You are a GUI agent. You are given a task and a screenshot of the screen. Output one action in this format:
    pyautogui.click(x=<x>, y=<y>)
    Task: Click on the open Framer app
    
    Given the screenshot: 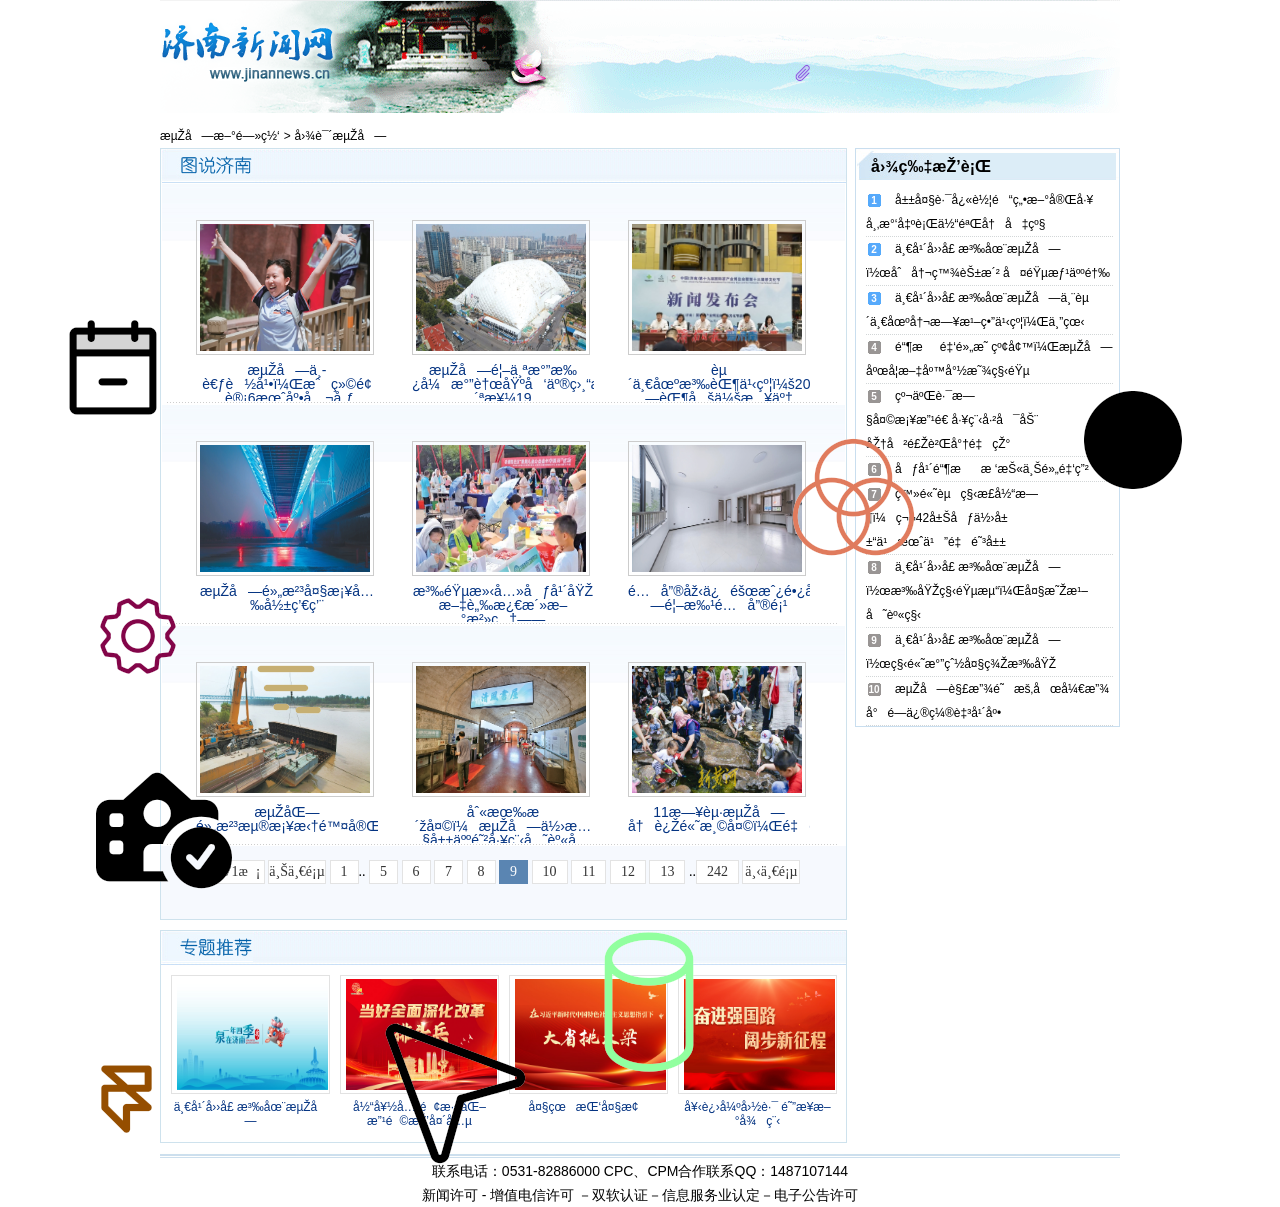 What is the action you would take?
    pyautogui.click(x=126, y=1095)
    